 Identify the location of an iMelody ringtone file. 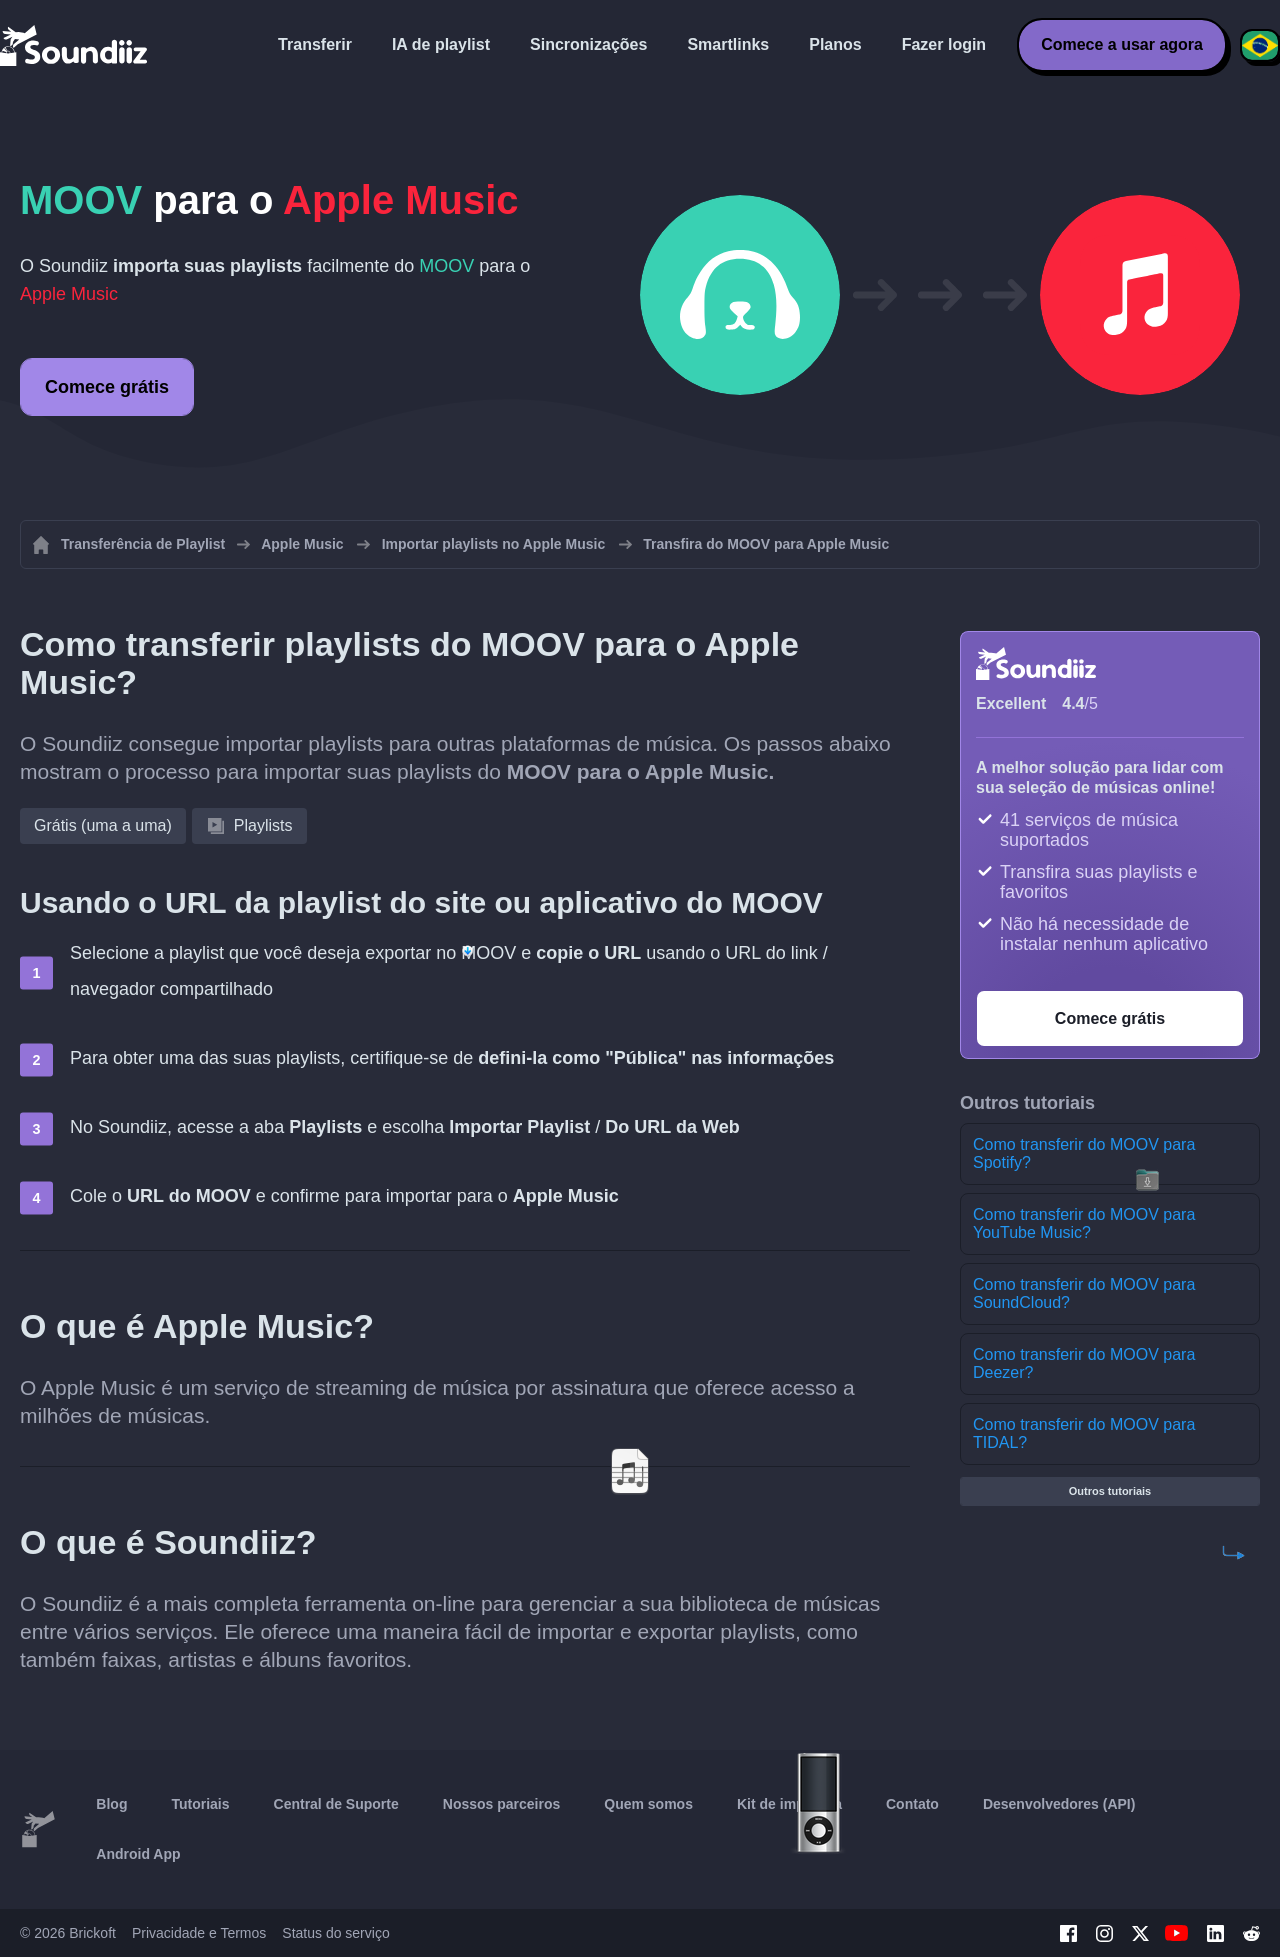
(630, 1471).